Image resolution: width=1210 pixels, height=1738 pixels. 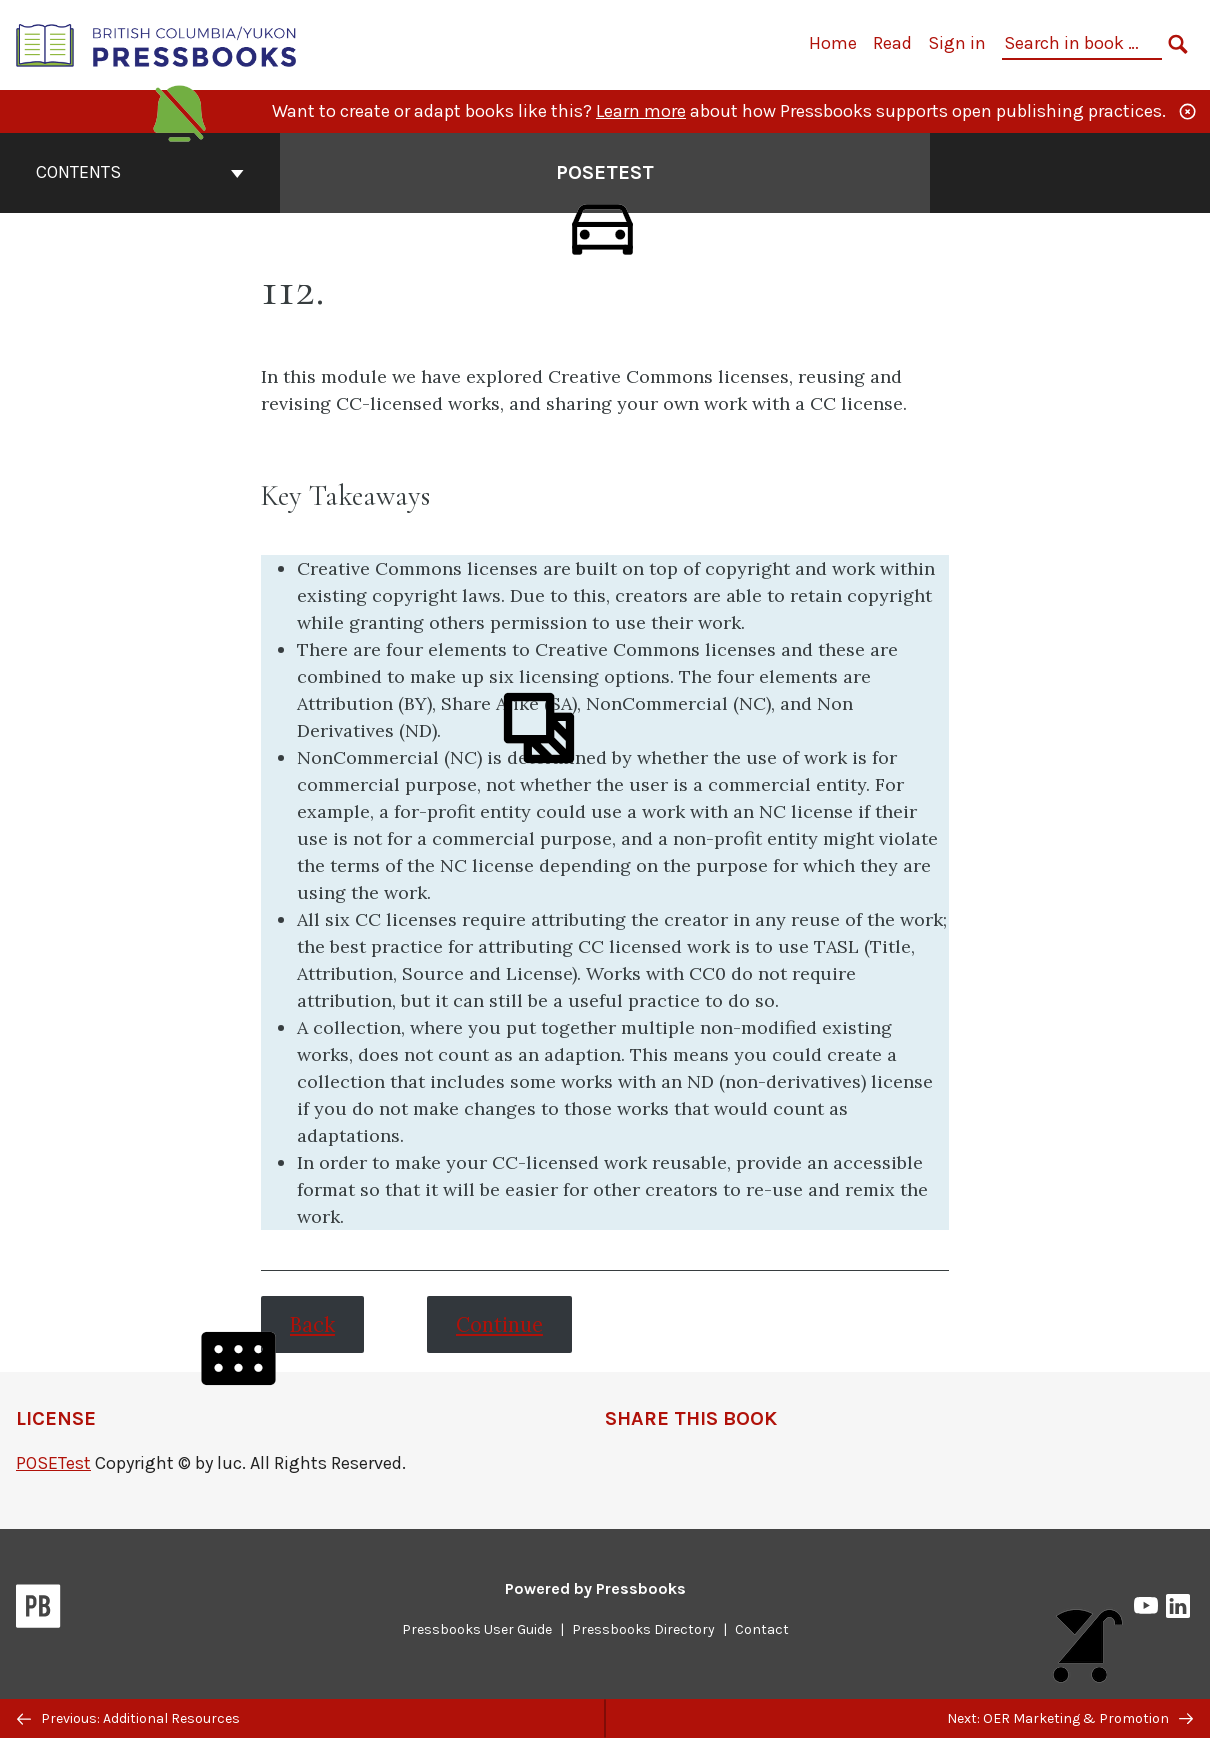 What do you see at coordinates (539, 728) in the screenshot?
I see `remove selected layer or element` at bounding box center [539, 728].